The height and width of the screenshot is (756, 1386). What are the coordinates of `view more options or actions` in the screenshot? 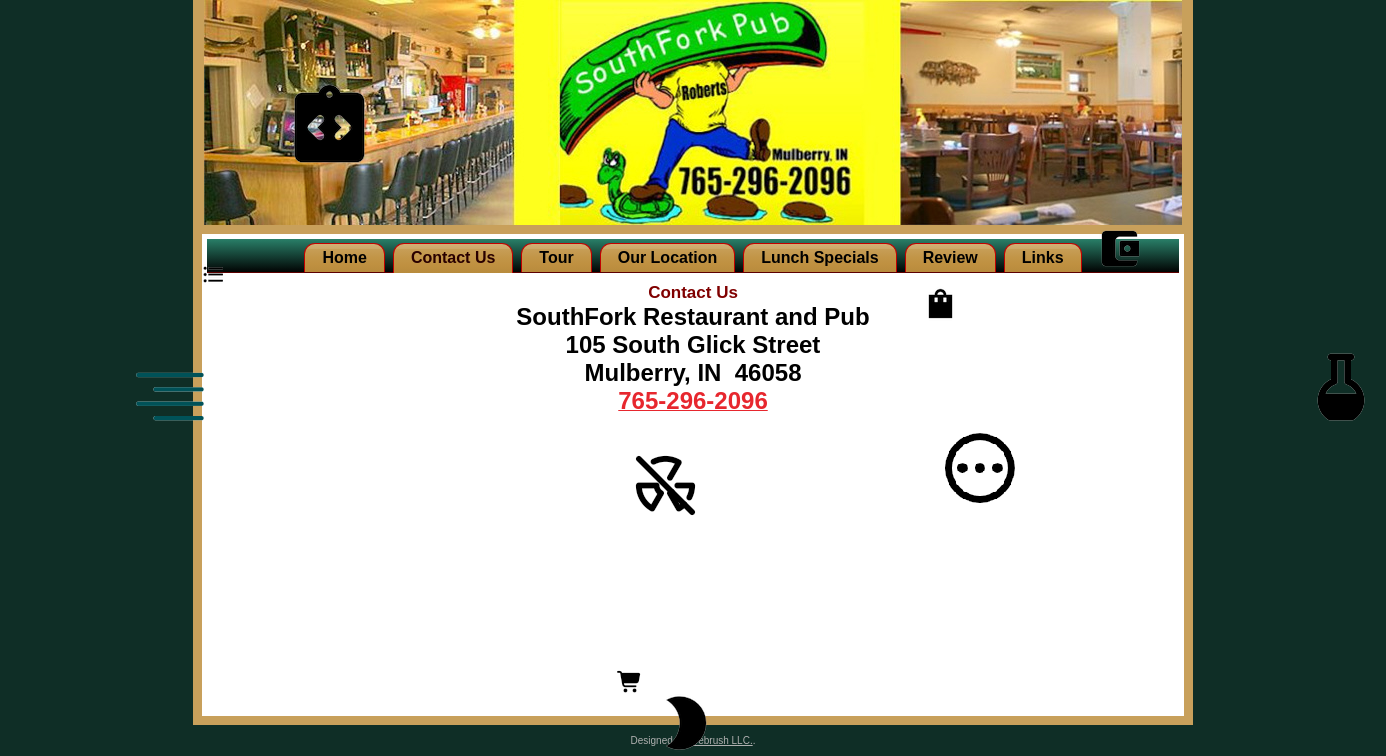 It's located at (980, 468).